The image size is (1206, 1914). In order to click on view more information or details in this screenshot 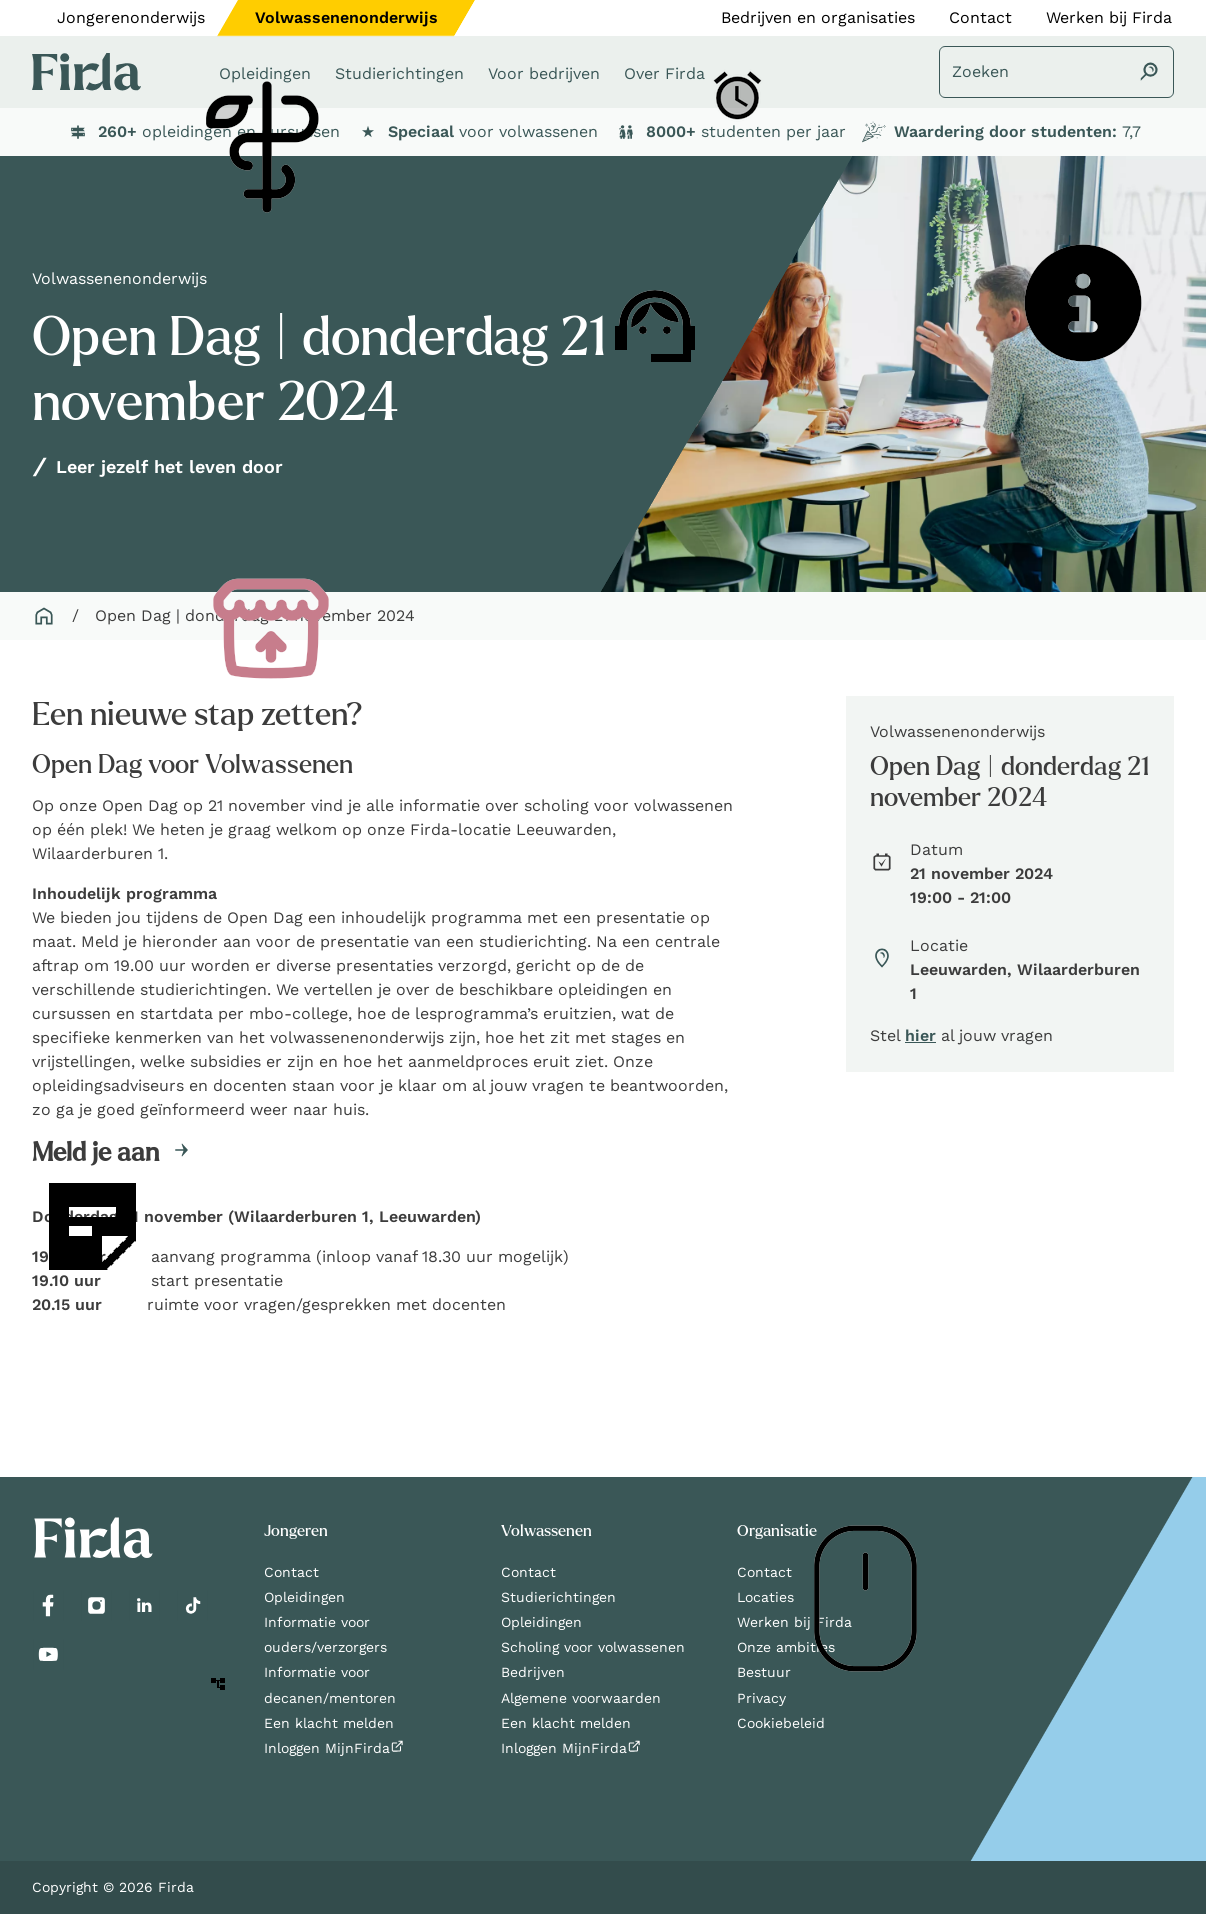, I will do `click(1083, 303)`.